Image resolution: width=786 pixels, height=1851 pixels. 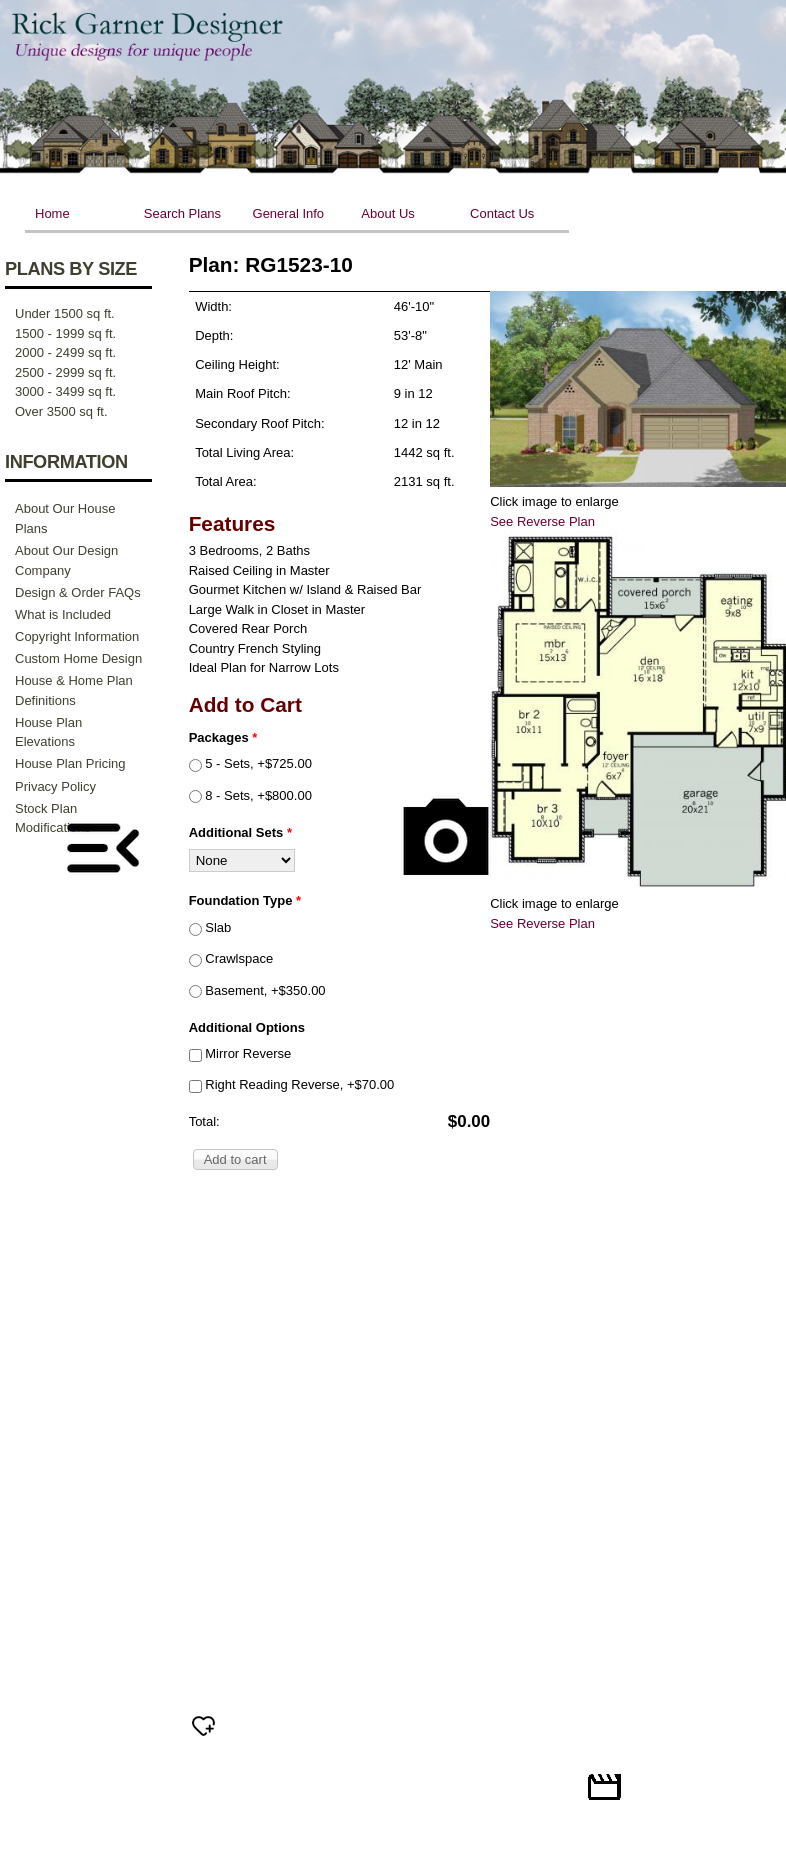 I want to click on take a photo, so click(x=446, y=841).